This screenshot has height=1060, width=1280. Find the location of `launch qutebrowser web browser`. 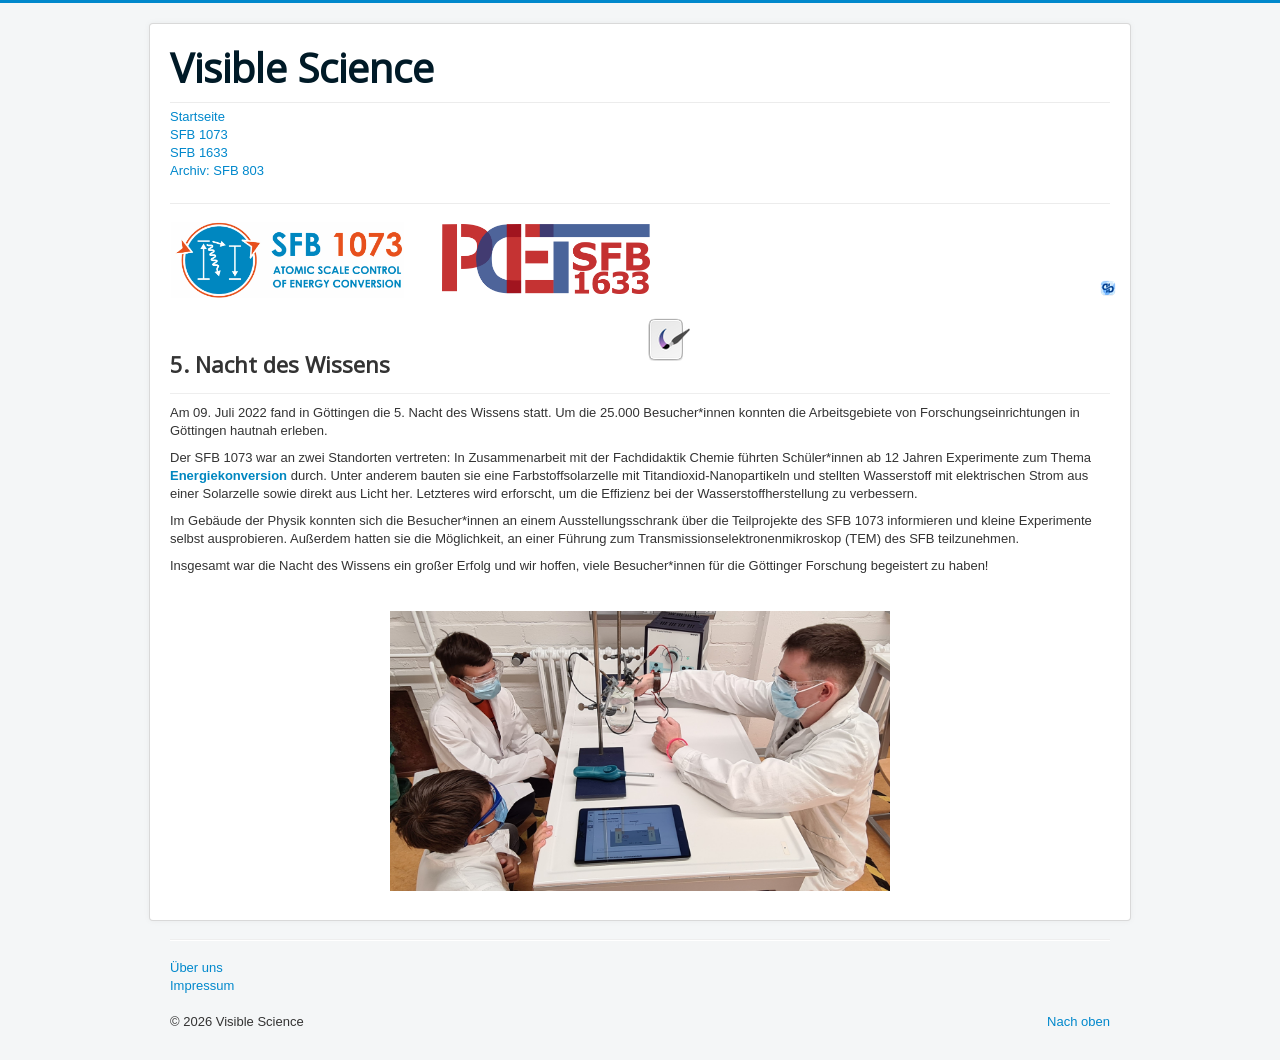

launch qutebrowser web browser is located at coordinates (1108, 288).